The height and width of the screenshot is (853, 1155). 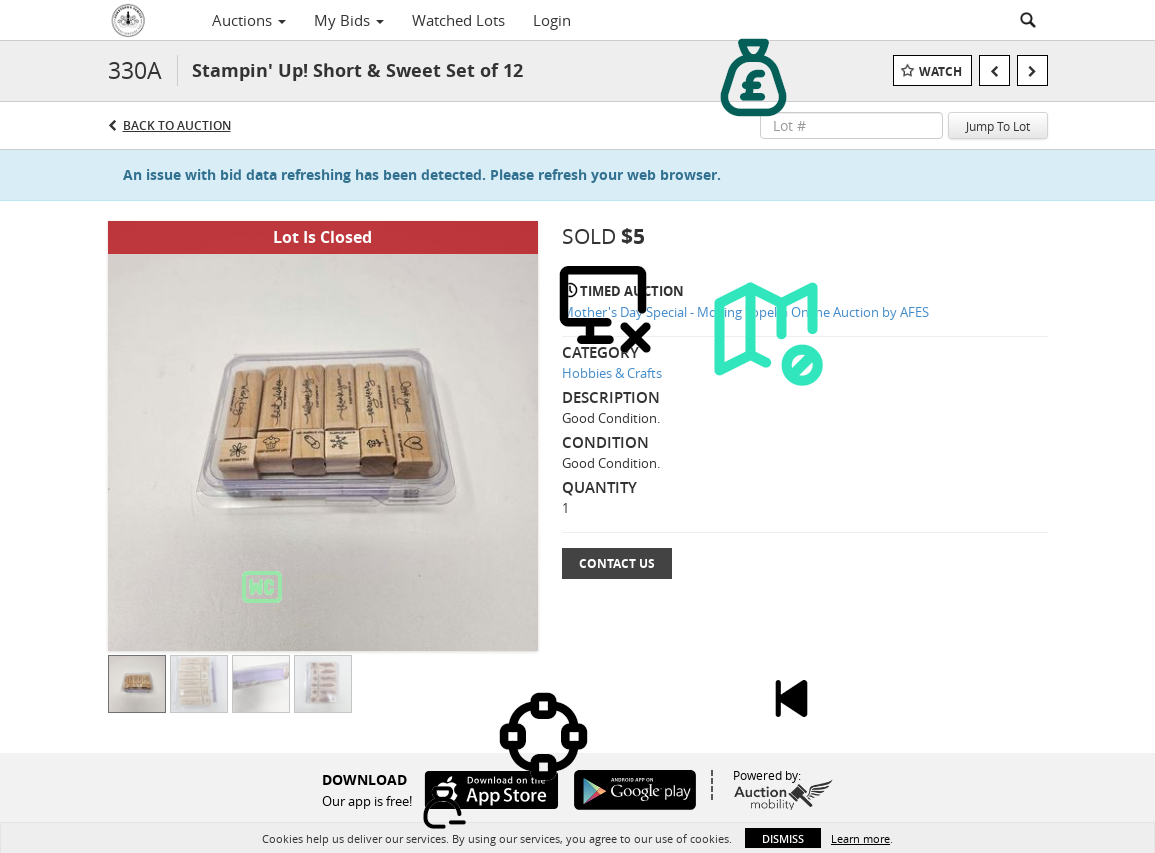 I want to click on deduct funds or reduce balance, so click(x=442, y=807).